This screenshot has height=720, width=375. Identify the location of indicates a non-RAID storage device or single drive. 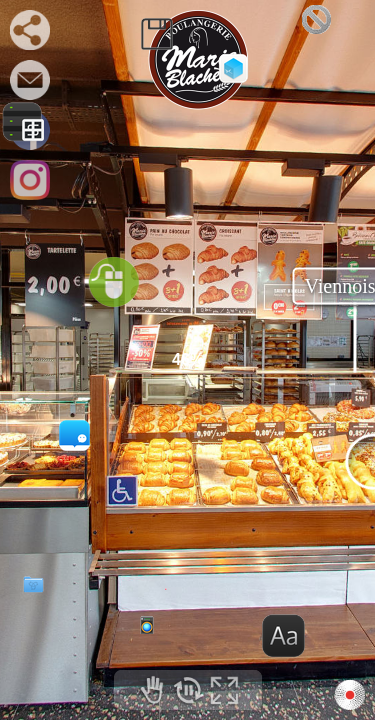
(147, 625).